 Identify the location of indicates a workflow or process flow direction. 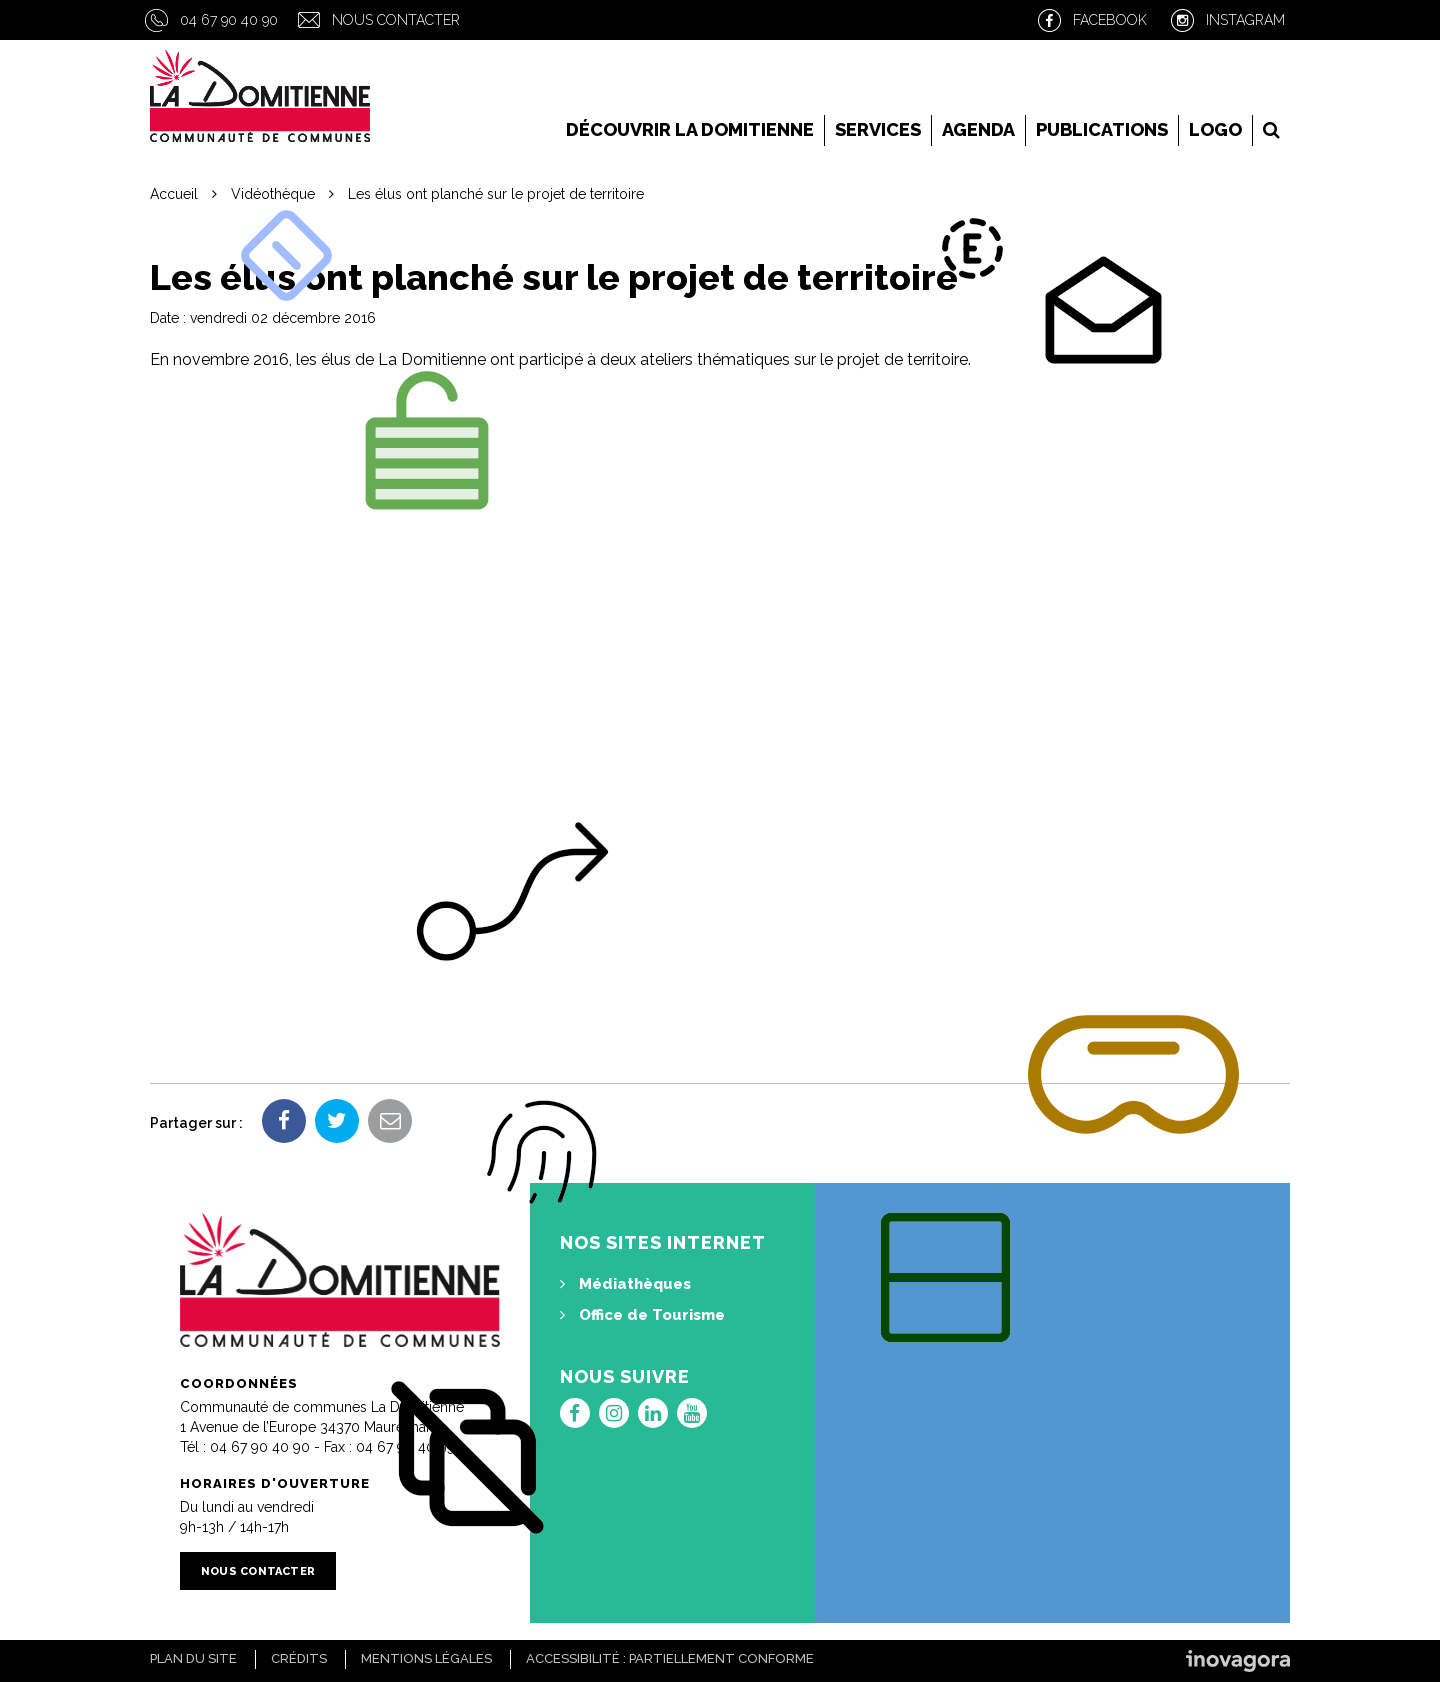
(512, 891).